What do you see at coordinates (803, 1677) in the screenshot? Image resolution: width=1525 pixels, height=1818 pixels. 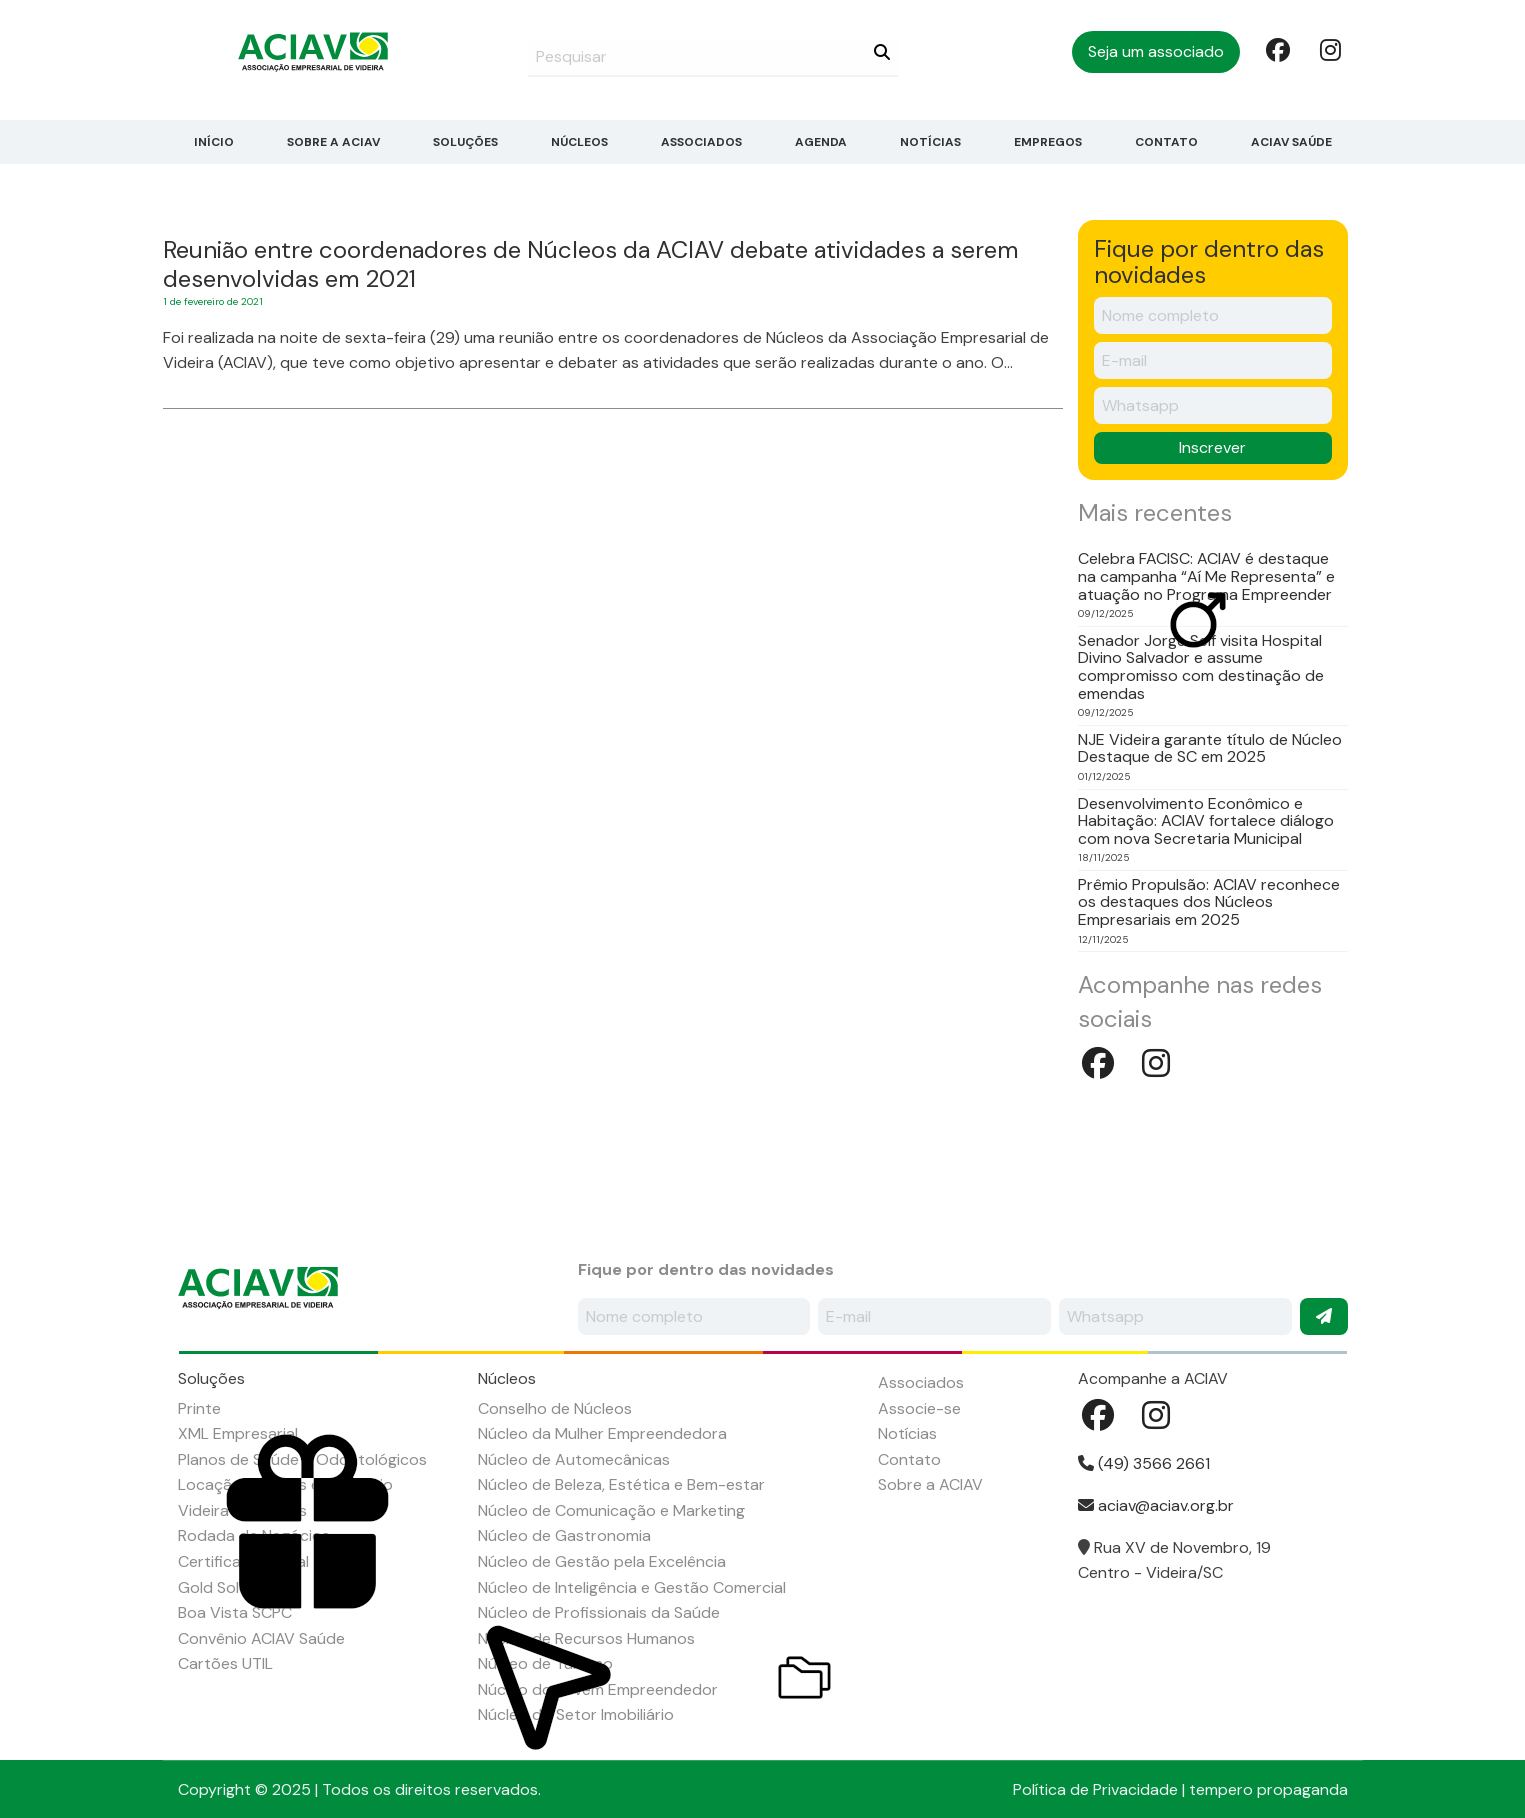 I see `browse all folders` at bounding box center [803, 1677].